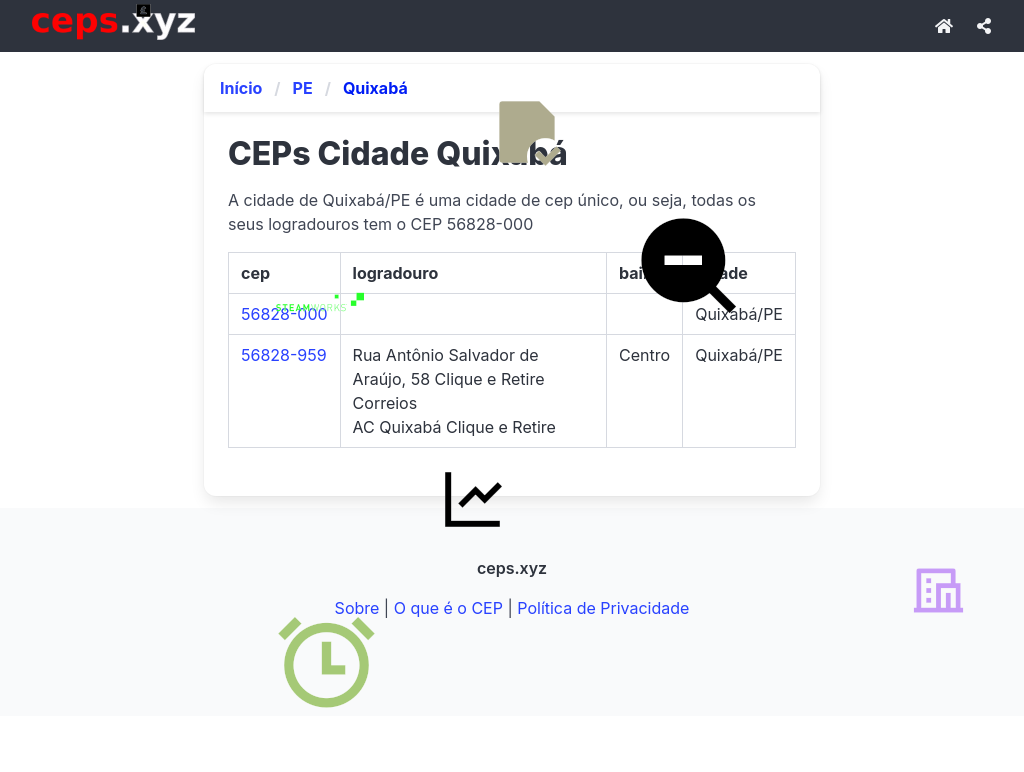 The image size is (1024, 772). I want to click on set or manage alarms, so click(326, 660).